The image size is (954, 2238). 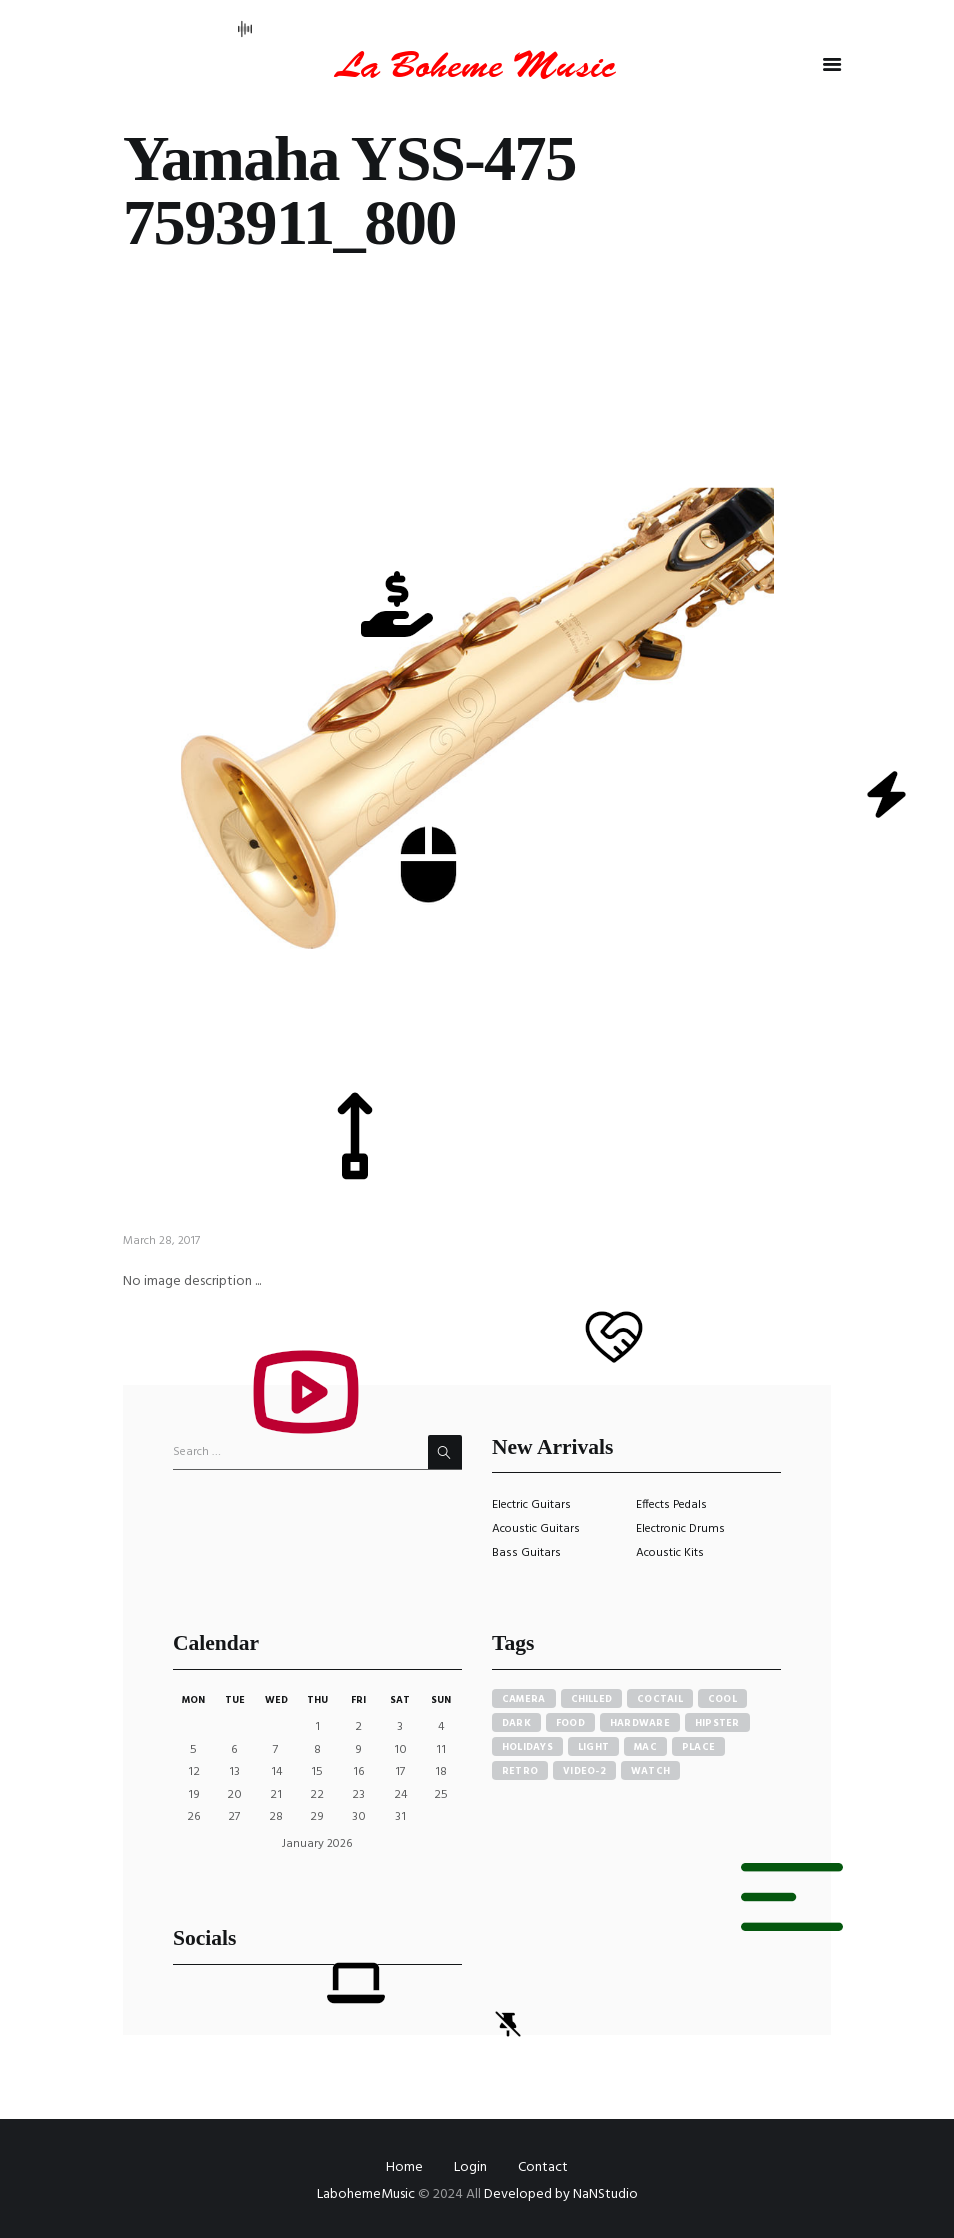 I want to click on view community code of conduct, so click(x=614, y=1336).